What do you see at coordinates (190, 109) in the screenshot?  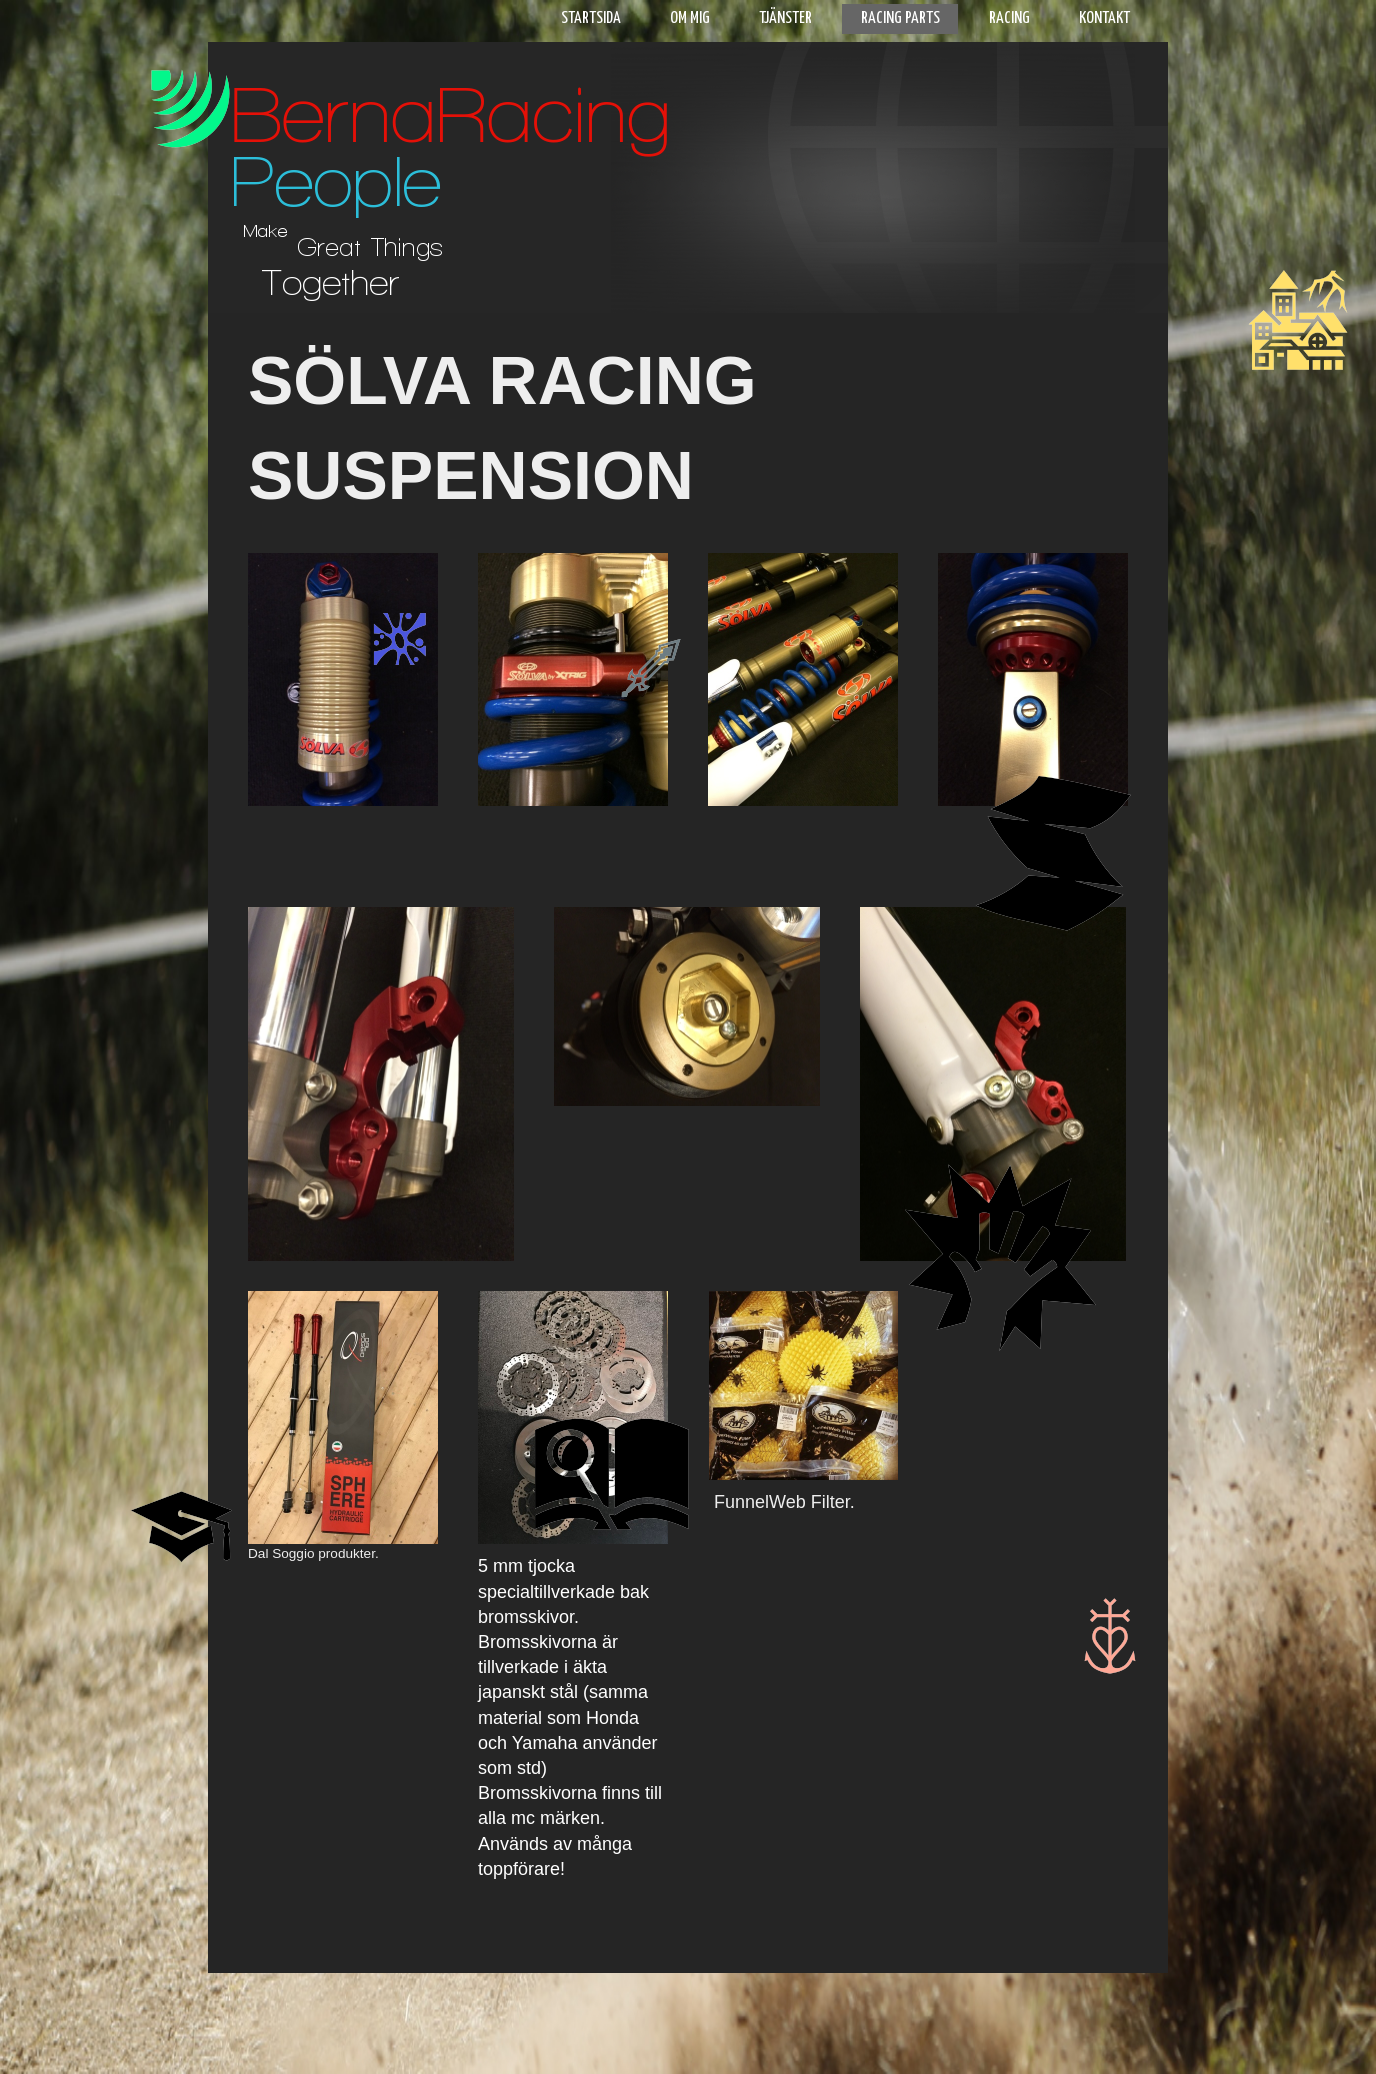 I see `subscribe to RSS feed` at bounding box center [190, 109].